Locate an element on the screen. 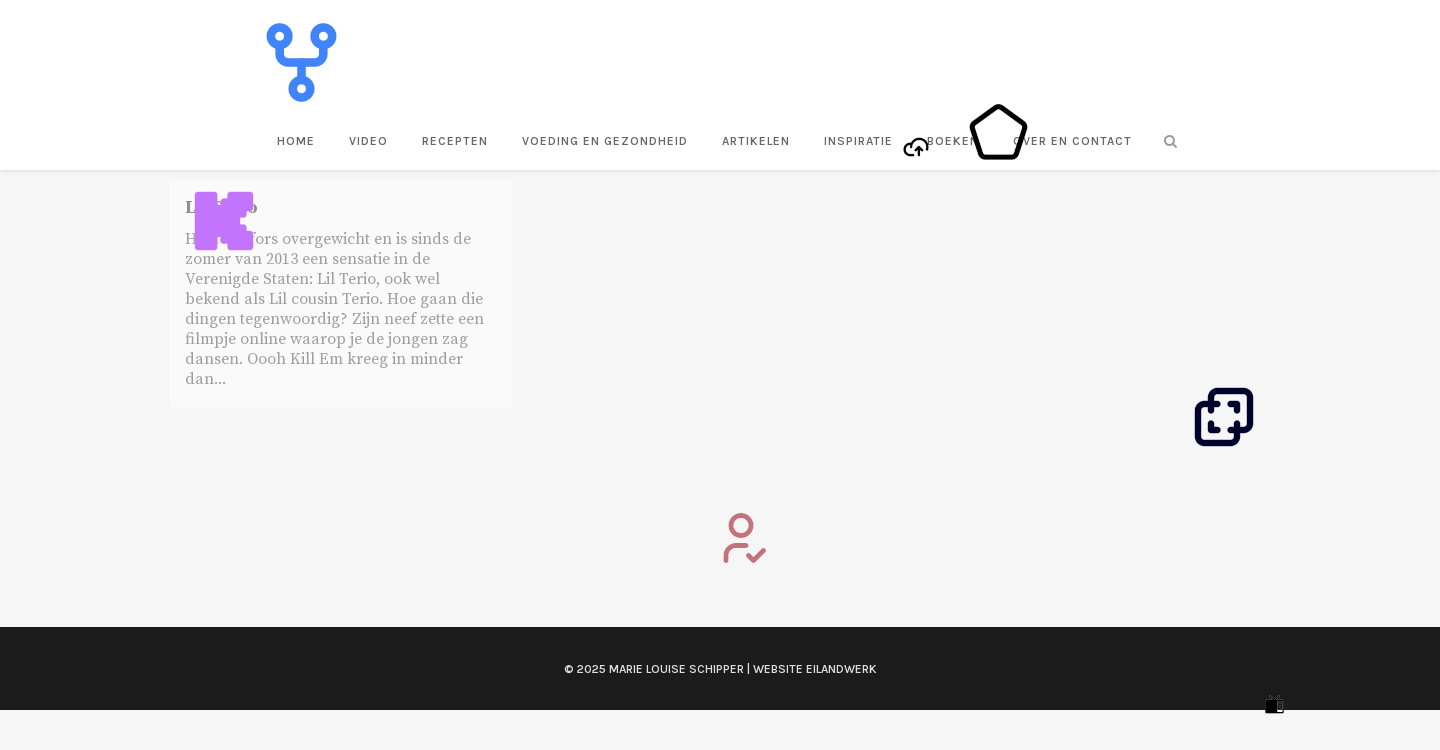 The image size is (1440, 750). open the Kick streaming platform is located at coordinates (224, 221).